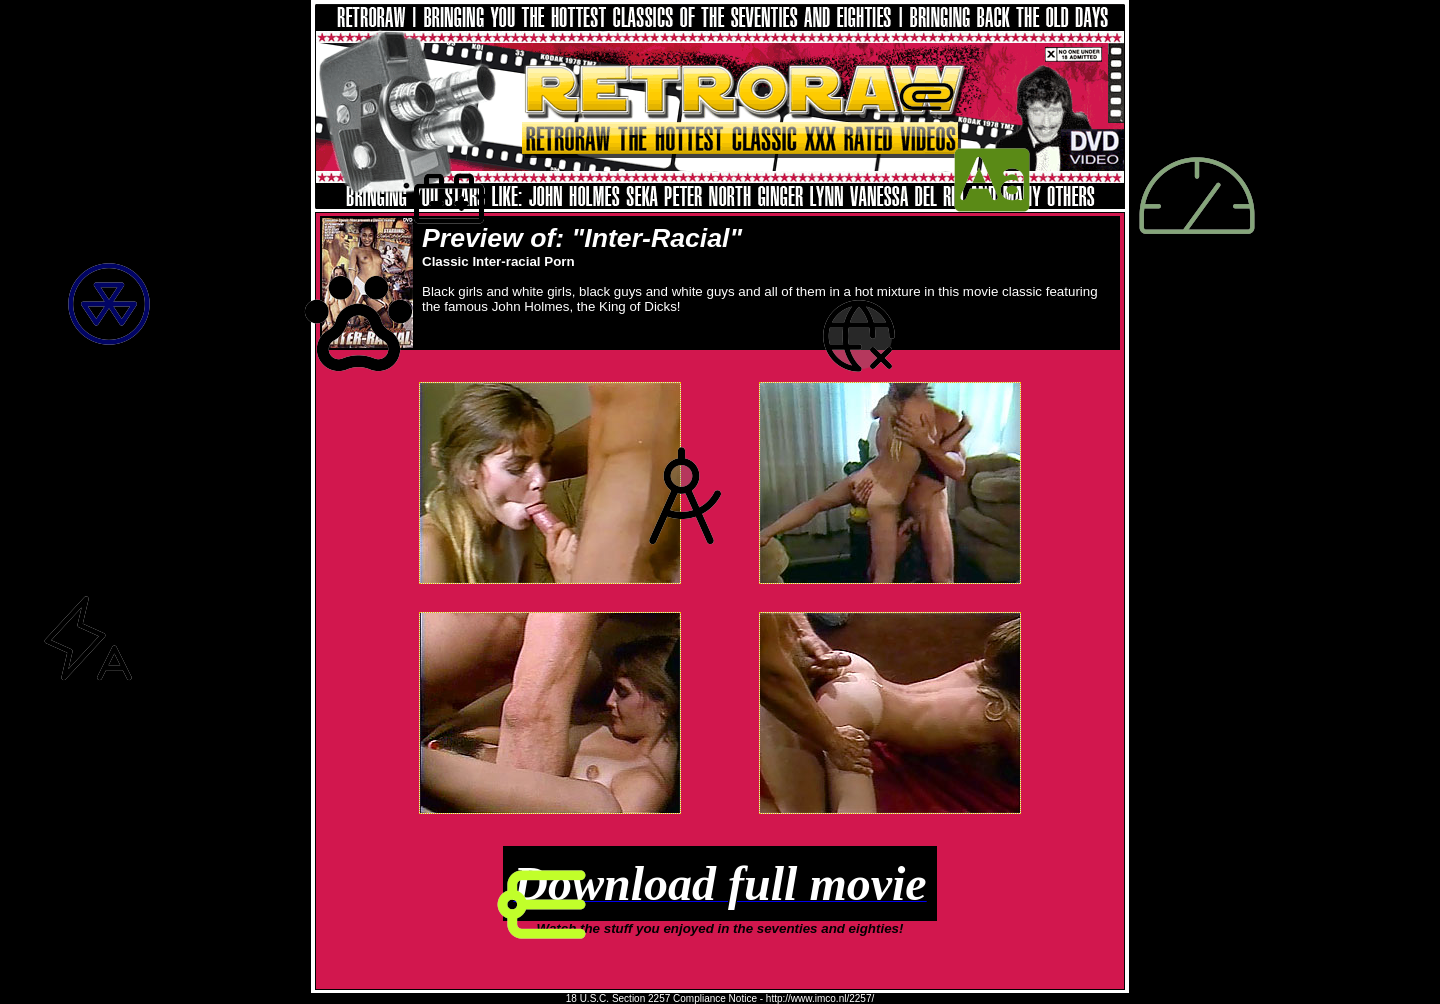  What do you see at coordinates (859, 336) in the screenshot?
I see `disable internet or web access` at bounding box center [859, 336].